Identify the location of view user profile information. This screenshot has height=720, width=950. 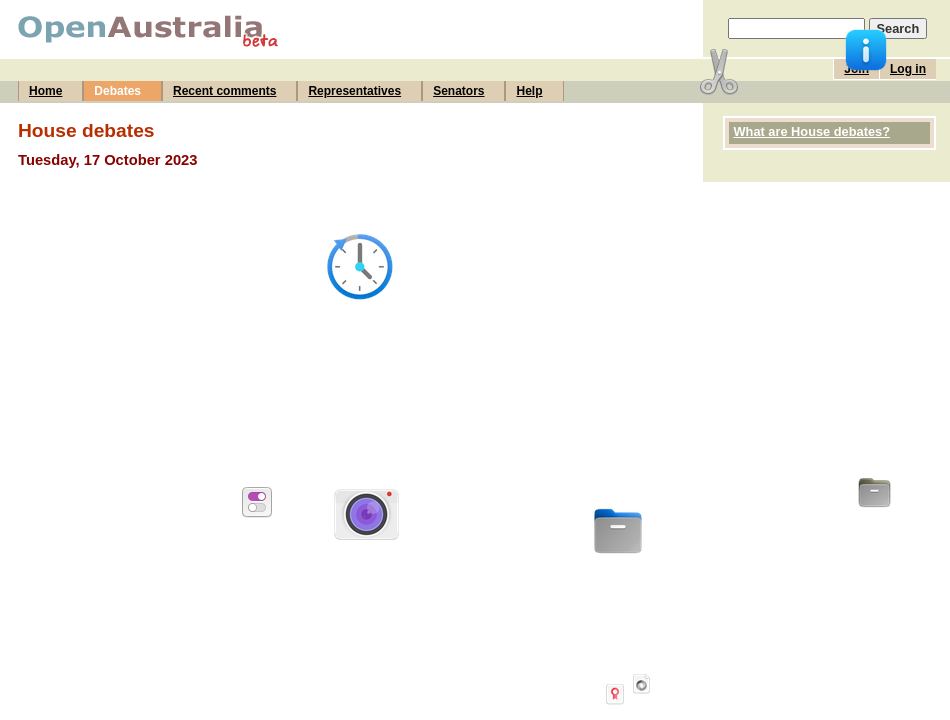
(866, 50).